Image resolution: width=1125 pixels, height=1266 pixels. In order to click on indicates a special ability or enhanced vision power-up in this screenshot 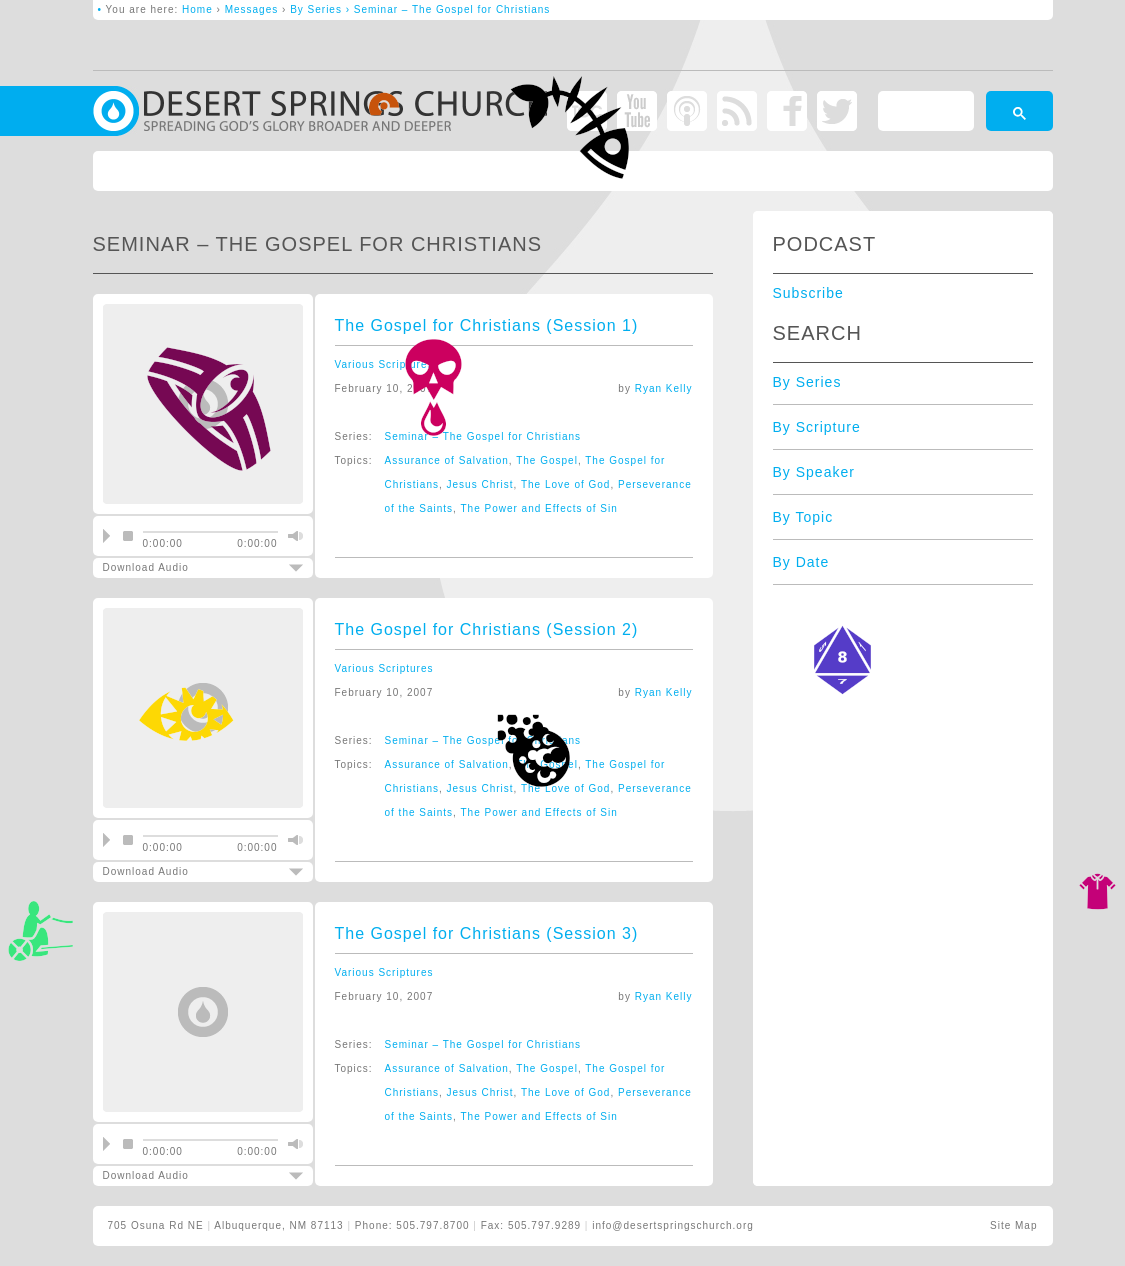, I will do `click(186, 719)`.